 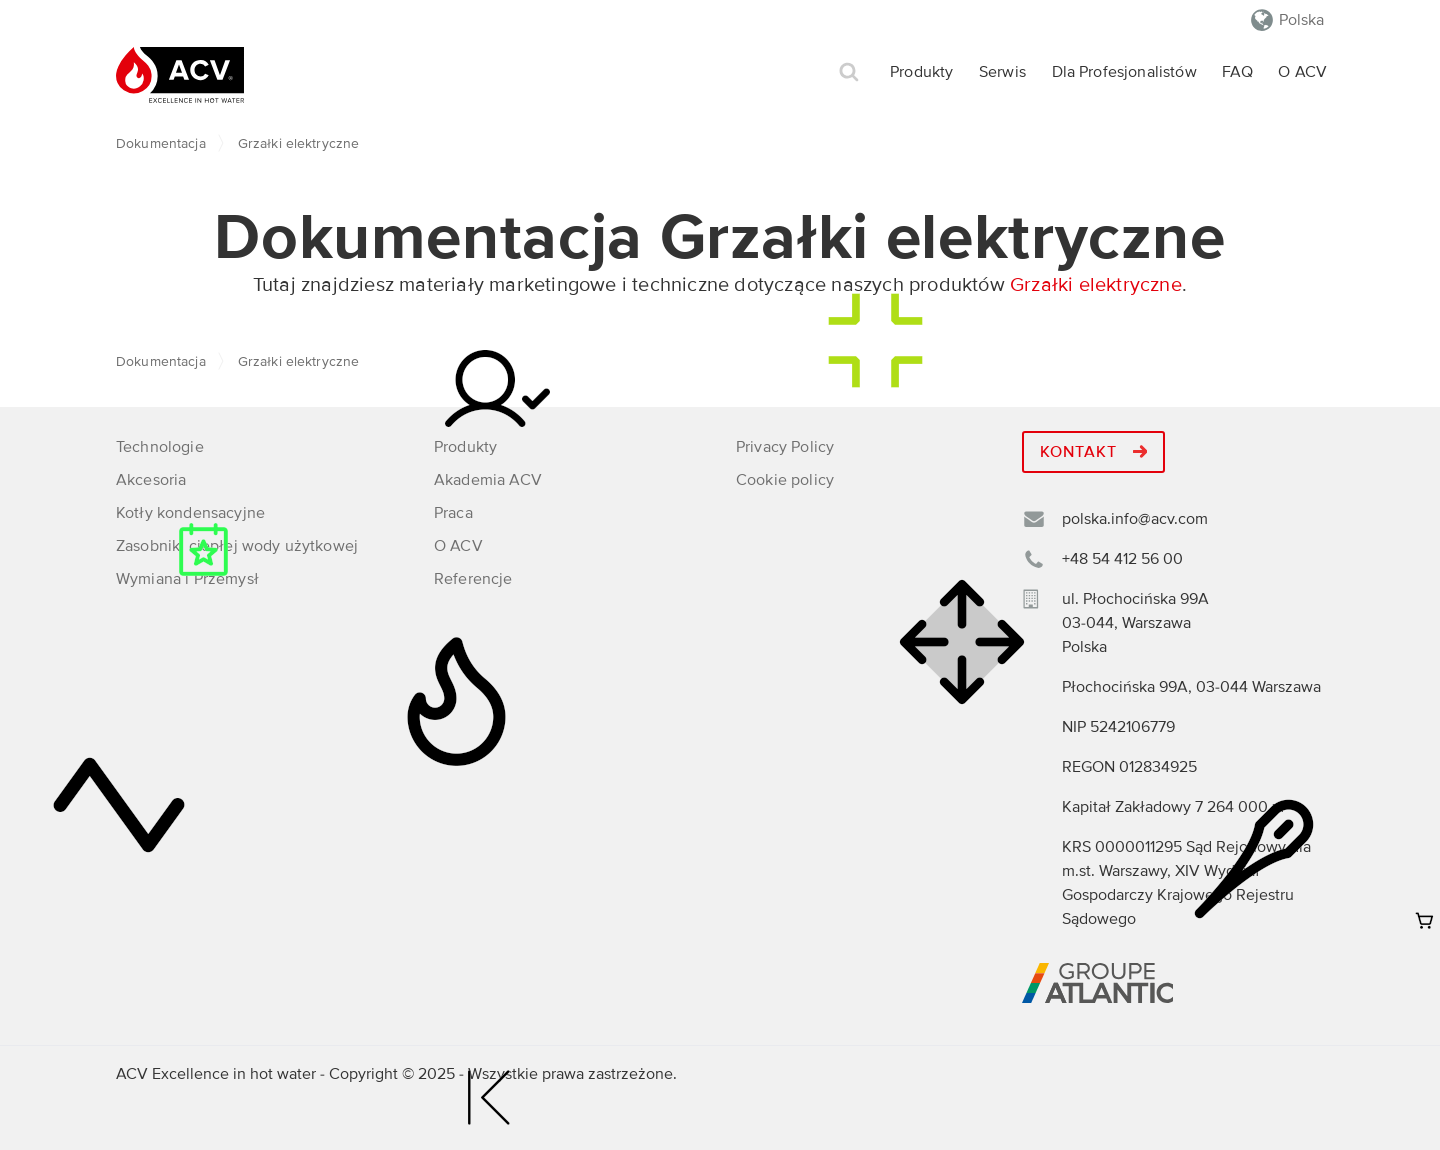 What do you see at coordinates (962, 642) in the screenshot?
I see `expand content in all directions` at bounding box center [962, 642].